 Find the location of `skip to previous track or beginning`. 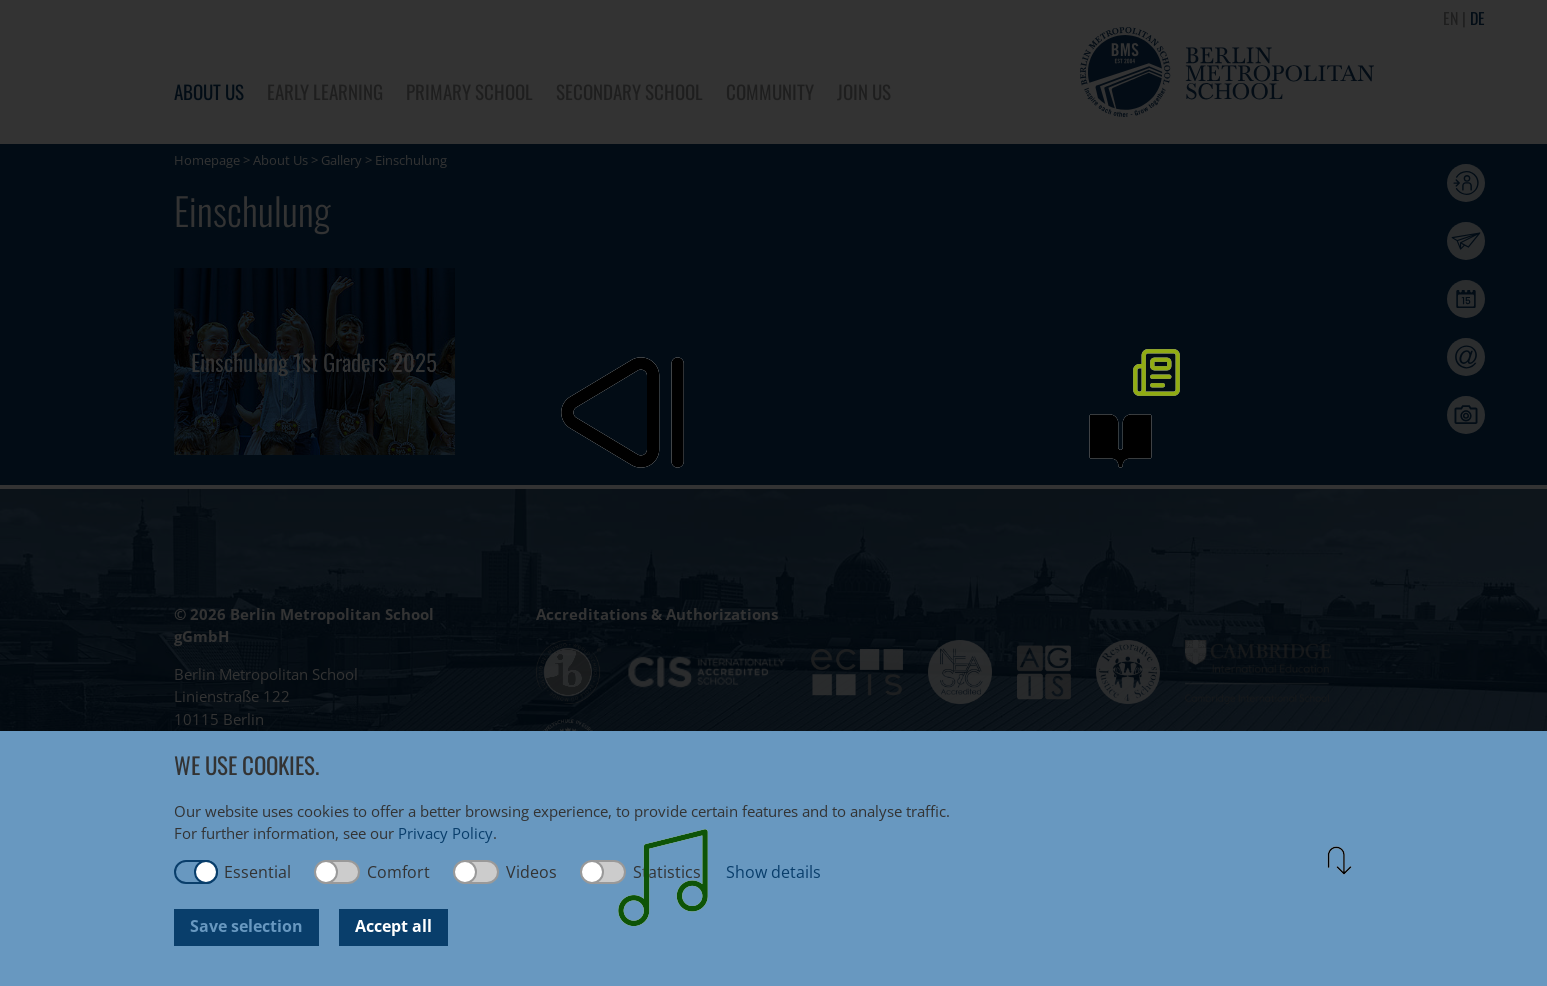

skip to previous track or beginning is located at coordinates (622, 412).